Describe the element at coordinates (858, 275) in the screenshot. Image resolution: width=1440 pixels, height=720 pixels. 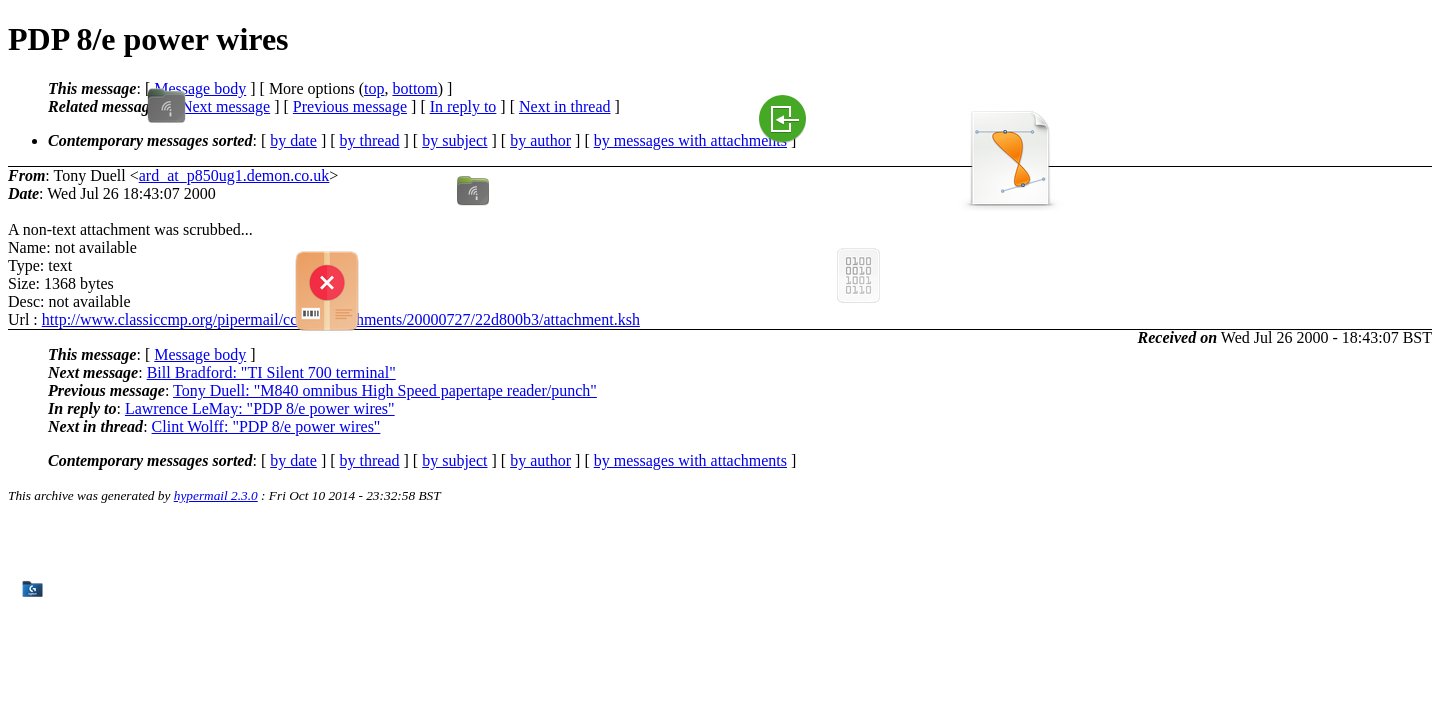
I see `indicates a binary or raw data file` at that location.